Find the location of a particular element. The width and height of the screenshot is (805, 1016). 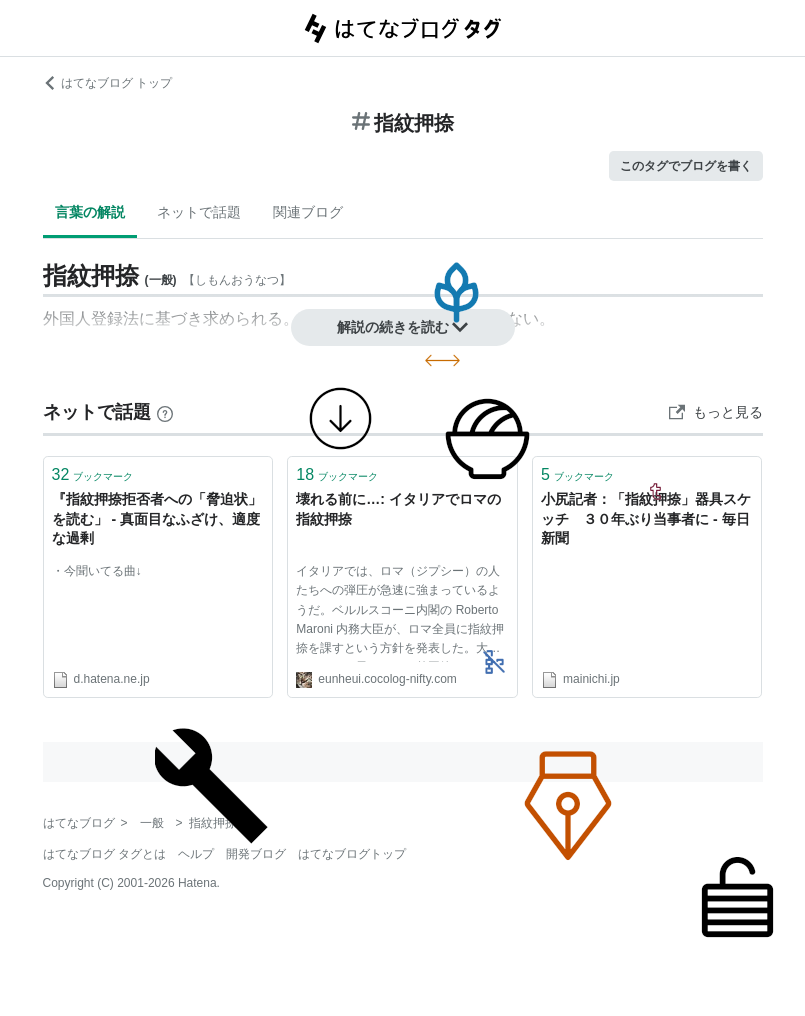

unlocked or unsecured state is located at coordinates (737, 901).